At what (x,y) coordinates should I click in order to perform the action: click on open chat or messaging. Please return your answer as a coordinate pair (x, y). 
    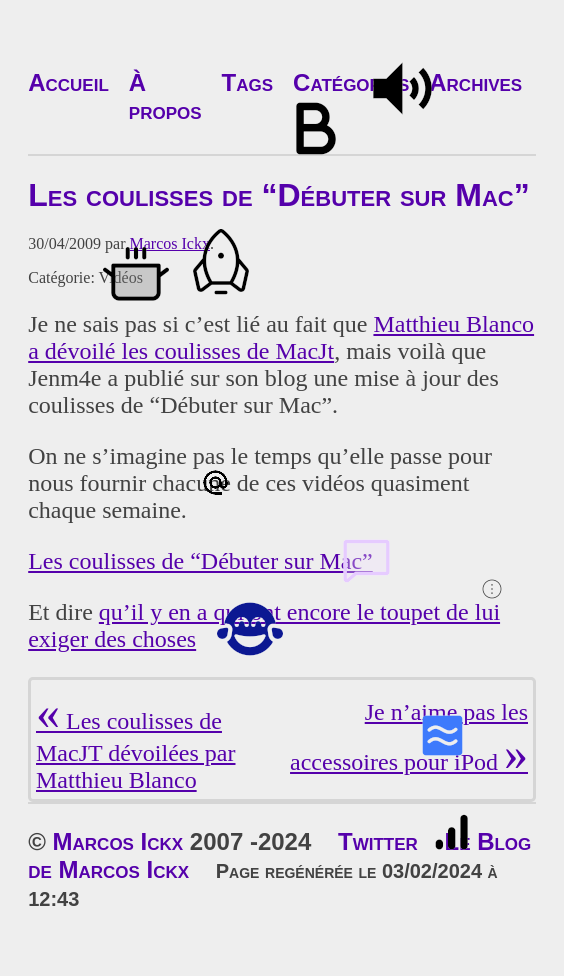
    Looking at the image, I should click on (366, 557).